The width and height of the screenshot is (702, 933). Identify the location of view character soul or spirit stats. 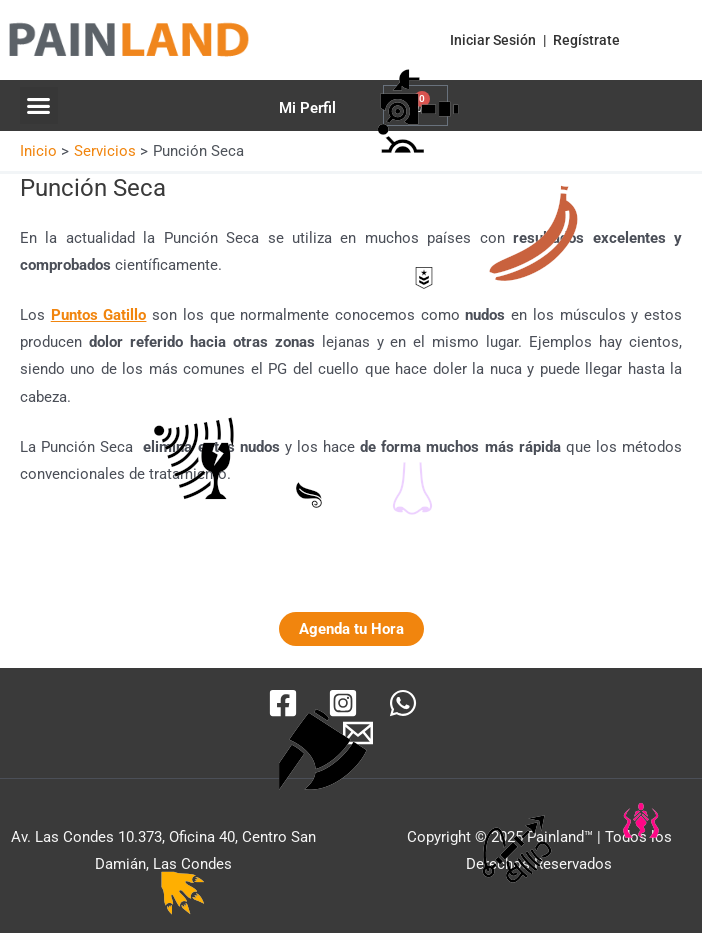
(641, 820).